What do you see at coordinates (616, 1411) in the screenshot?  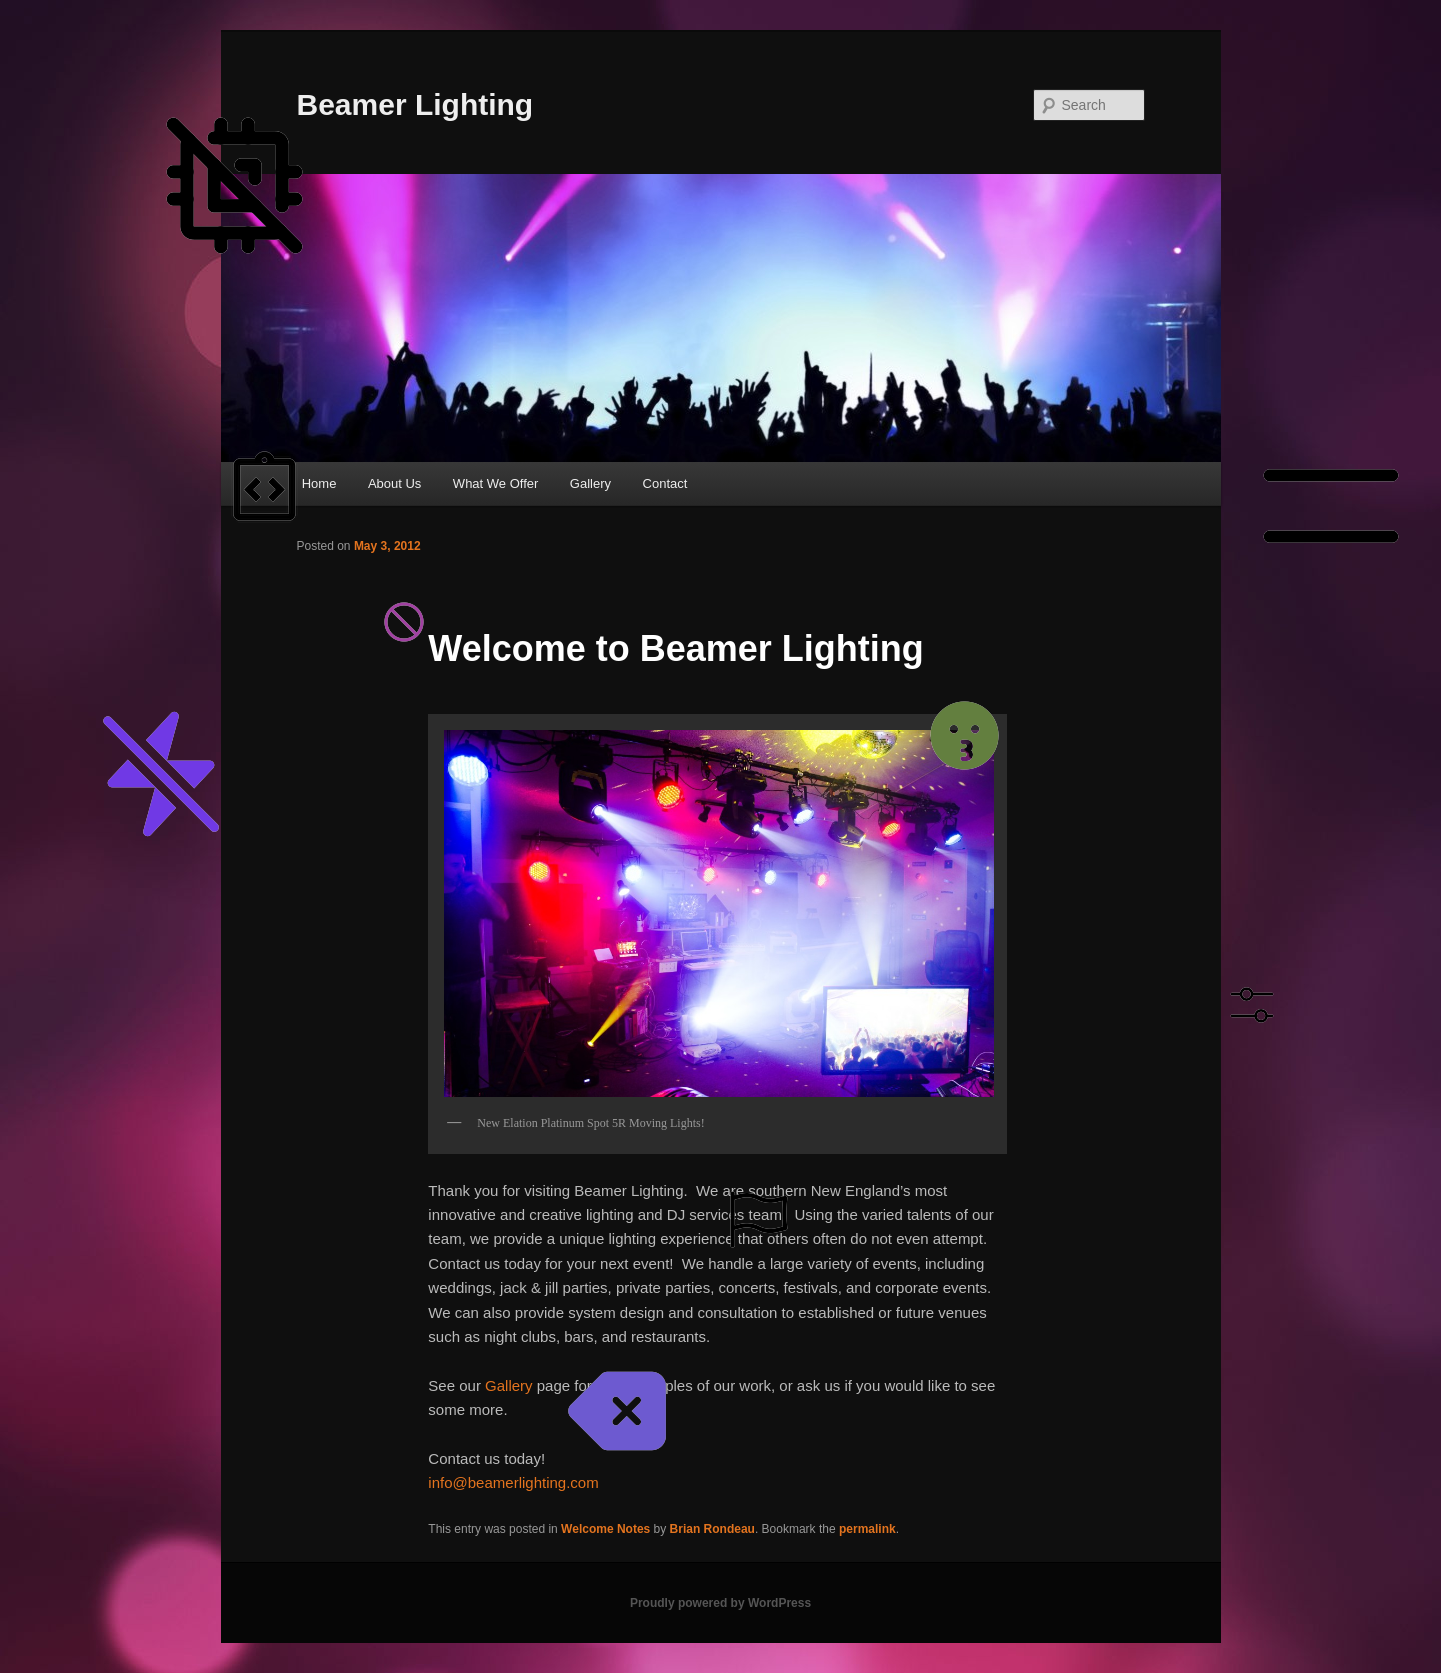 I see `delete the last character entered` at bounding box center [616, 1411].